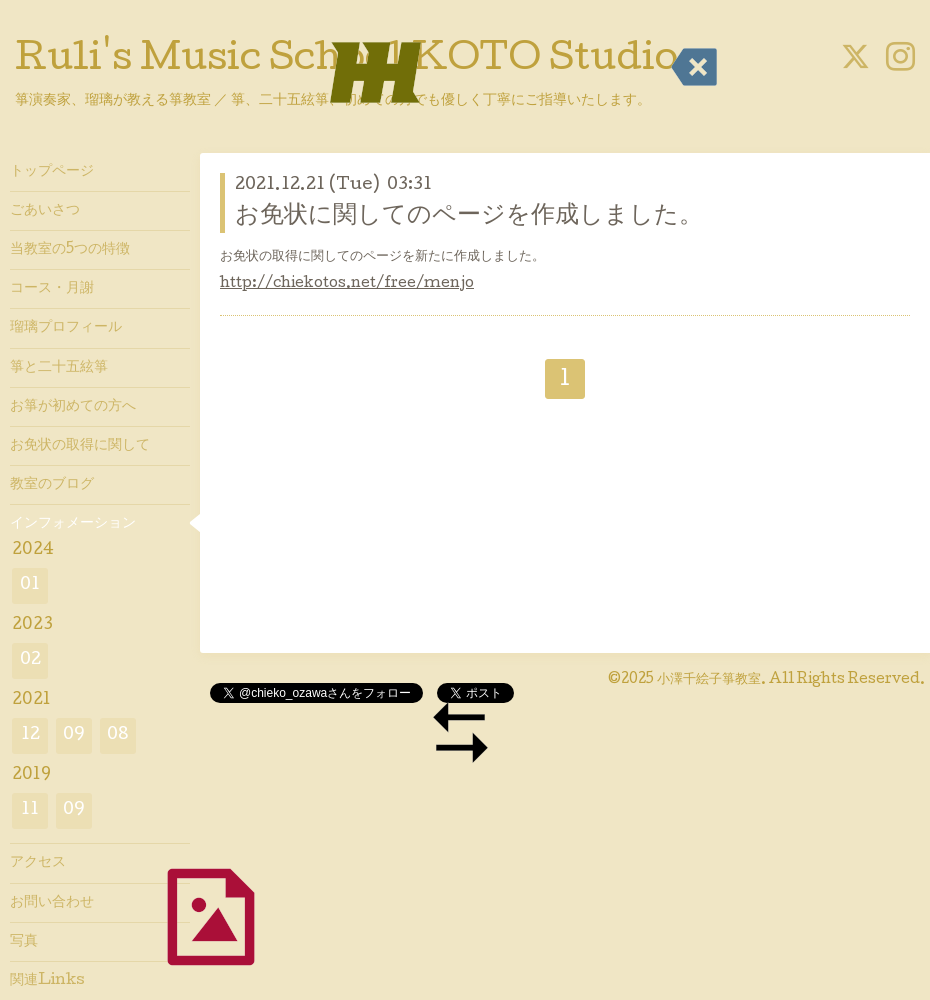 The height and width of the screenshot is (1000, 930). Describe the element at coordinates (696, 67) in the screenshot. I see `delete previous character or backspace` at that location.